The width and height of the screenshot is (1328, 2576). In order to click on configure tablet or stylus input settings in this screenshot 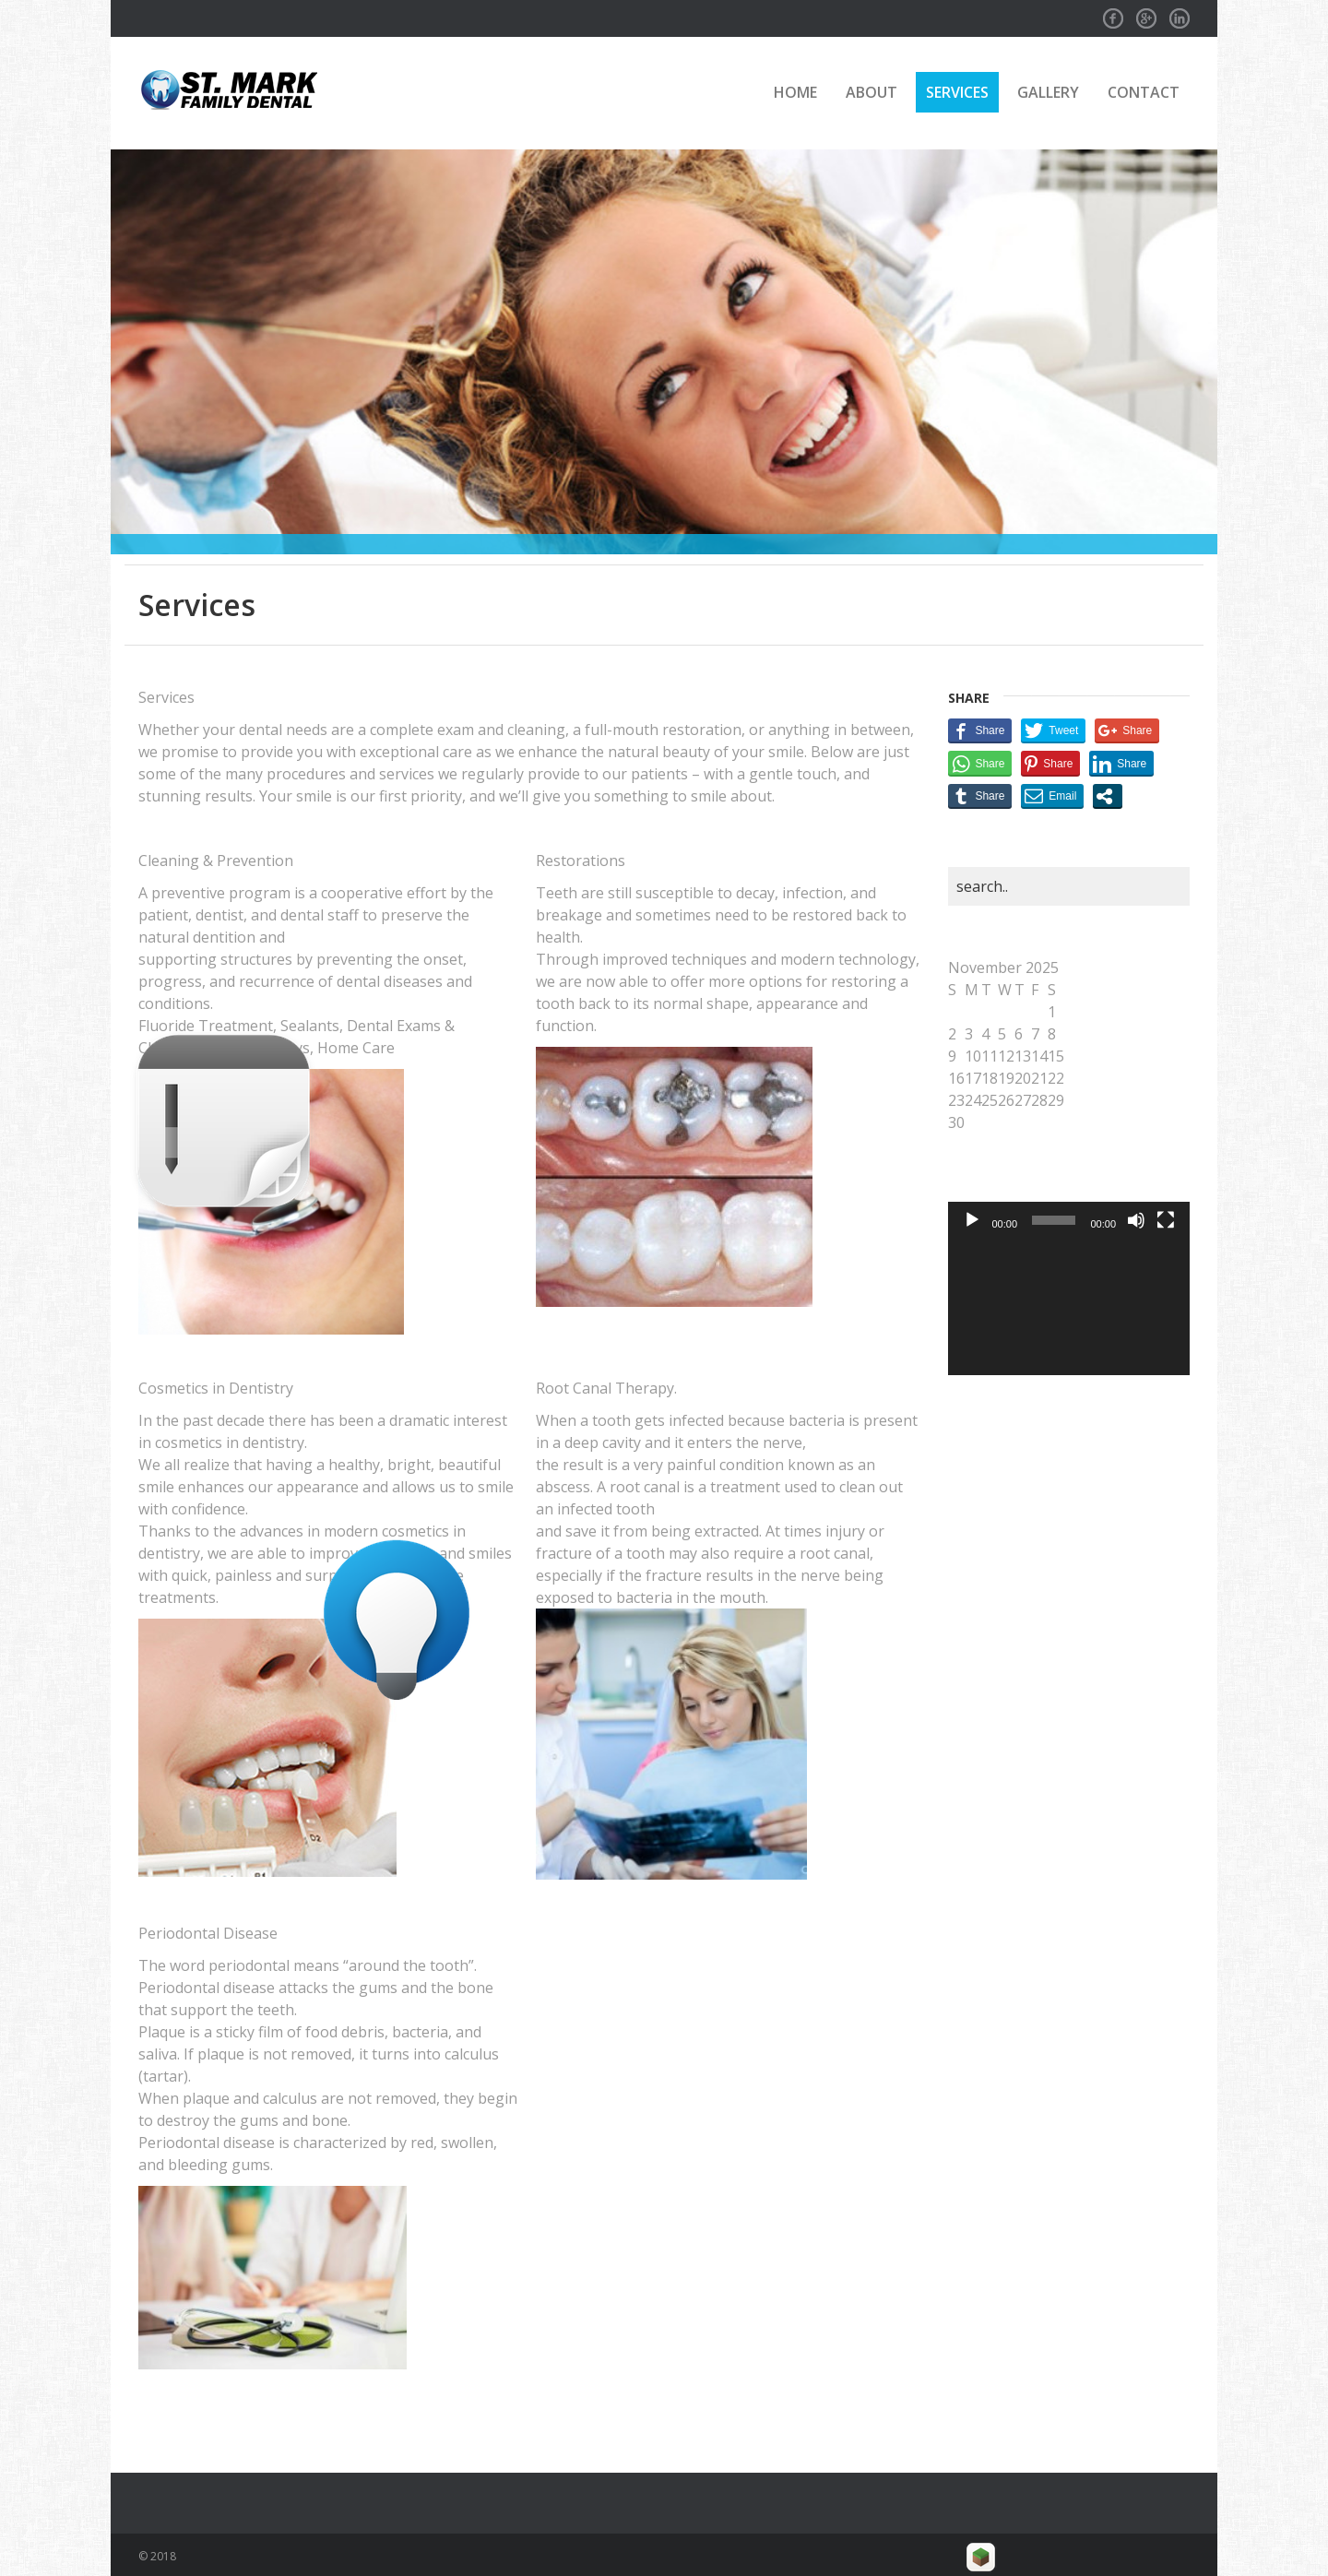, I will do `click(223, 1121)`.